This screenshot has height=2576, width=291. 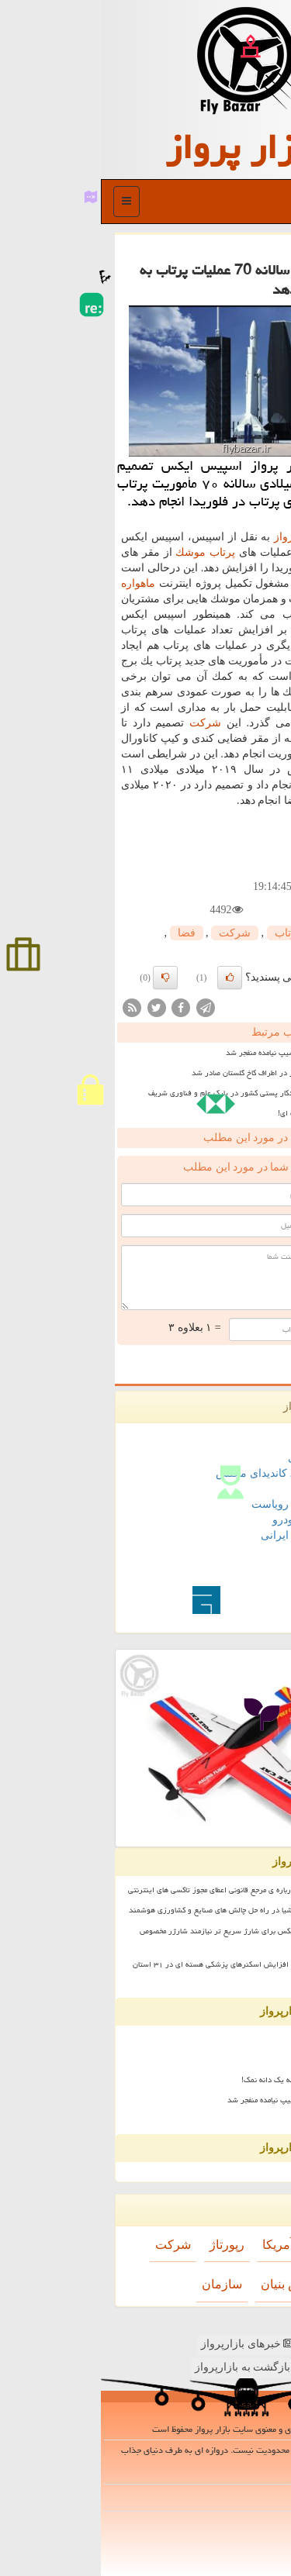 I want to click on view treasure map or hidden location, so click(x=91, y=197).